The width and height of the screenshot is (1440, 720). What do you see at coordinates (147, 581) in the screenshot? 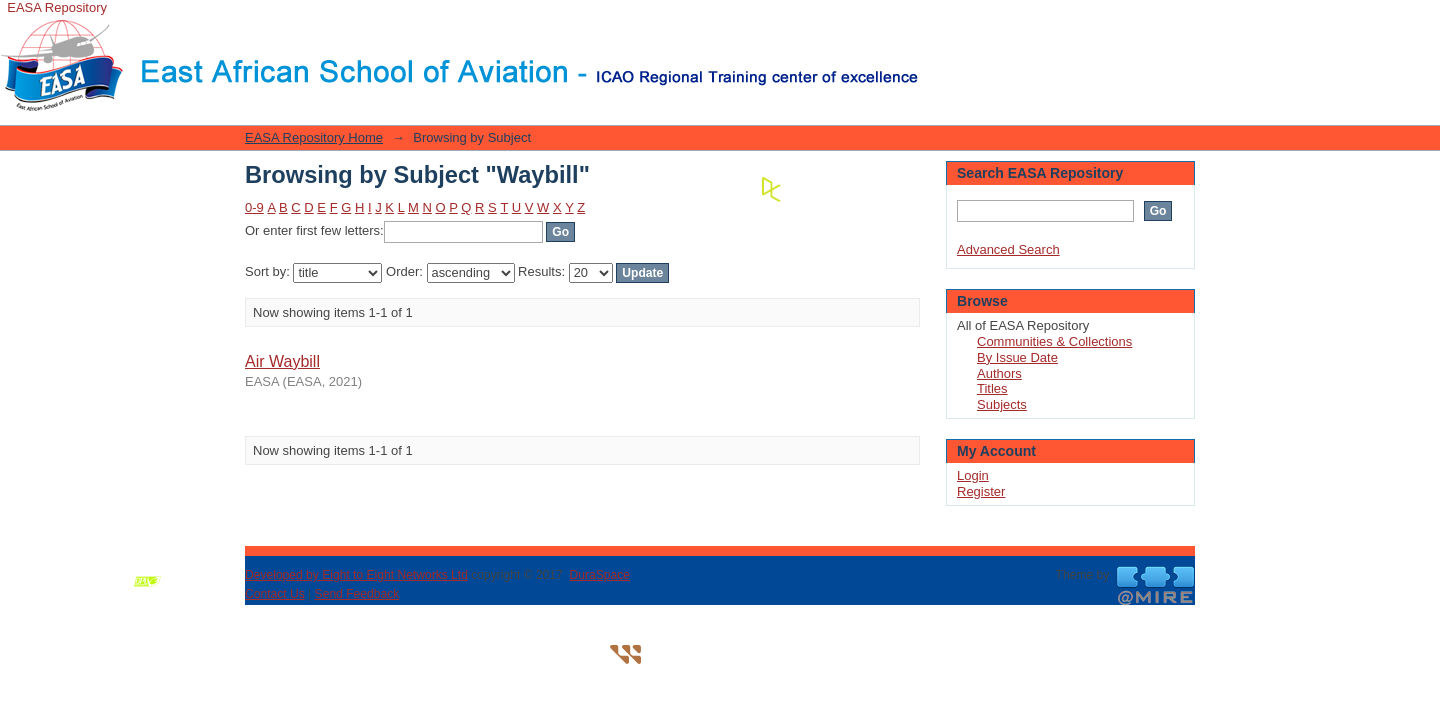
I see `indicates software licensed under GNU General Public License v3` at bounding box center [147, 581].